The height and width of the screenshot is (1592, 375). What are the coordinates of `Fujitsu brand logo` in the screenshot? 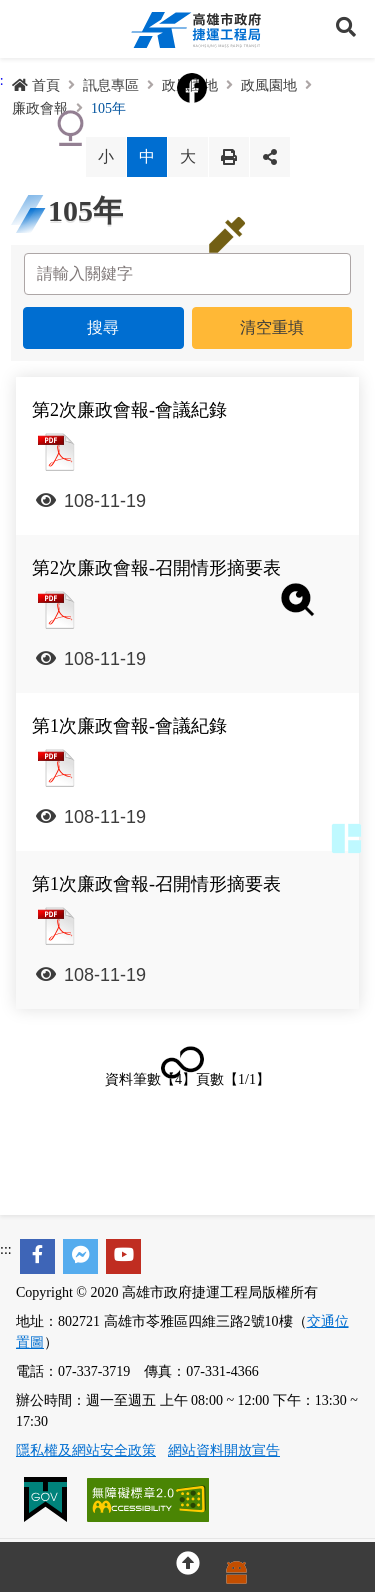 It's located at (182, 1062).